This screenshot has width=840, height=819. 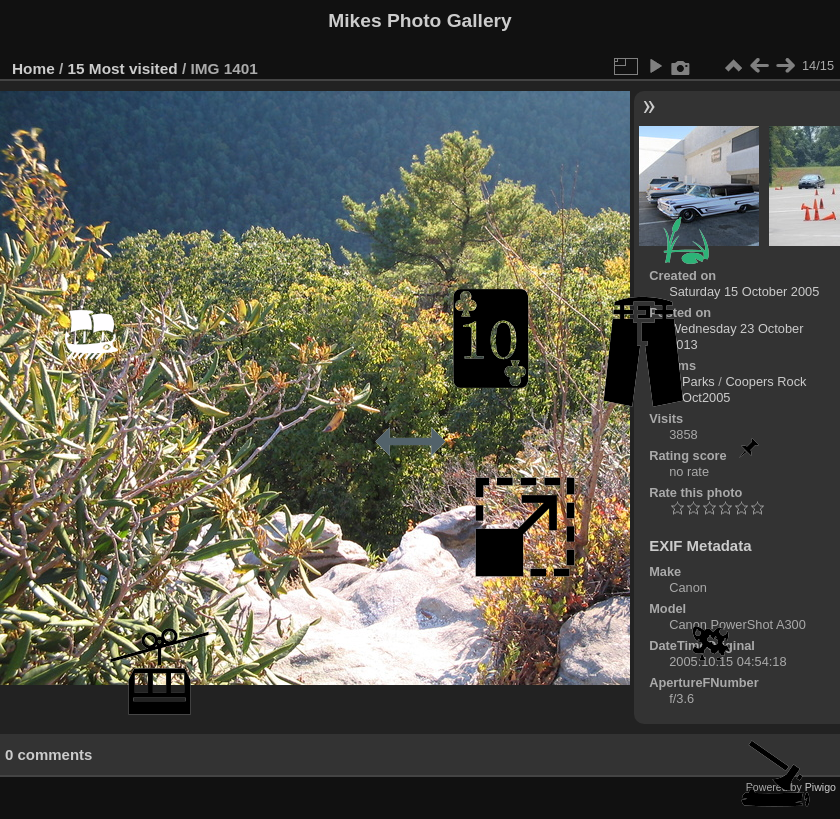 I want to click on pin an item to keep it visible, so click(x=749, y=448).